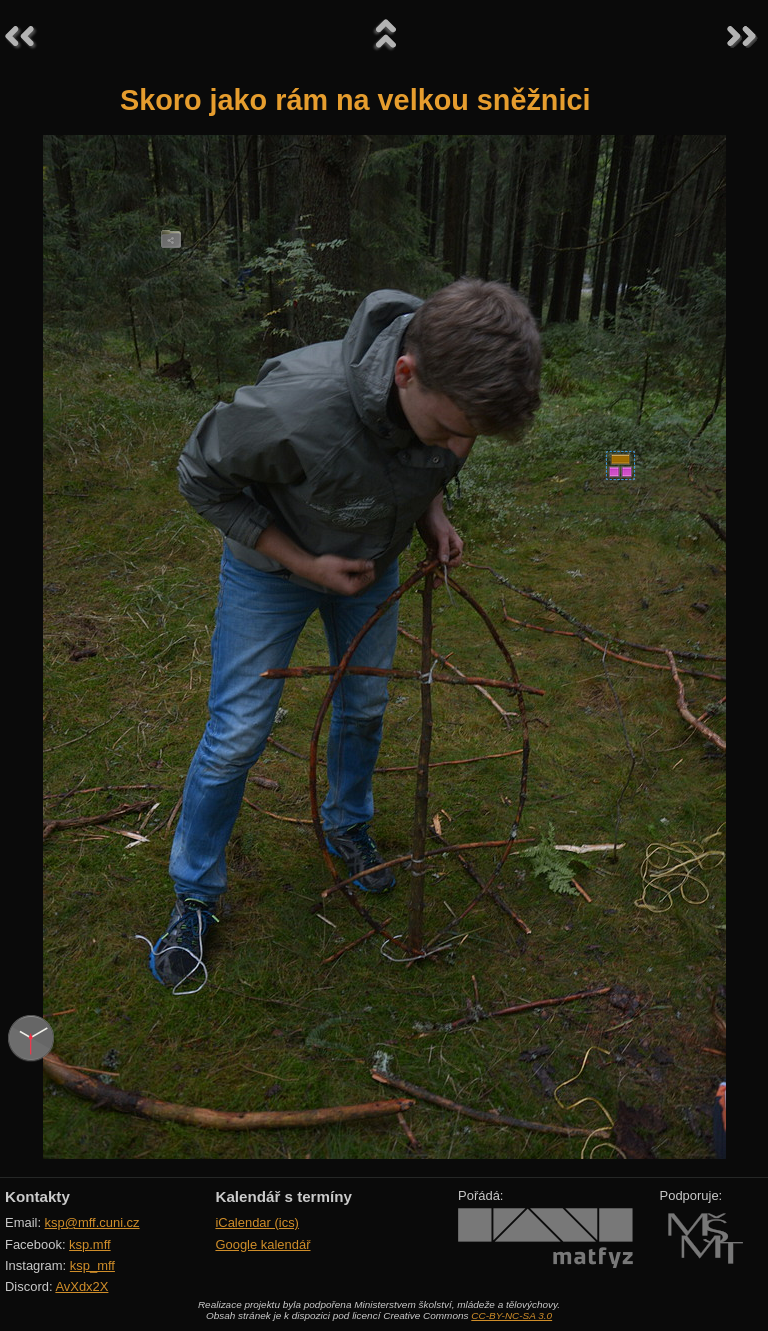 Image resolution: width=768 pixels, height=1331 pixels. I want to click on access your public shared files folder, so click(171, 239).